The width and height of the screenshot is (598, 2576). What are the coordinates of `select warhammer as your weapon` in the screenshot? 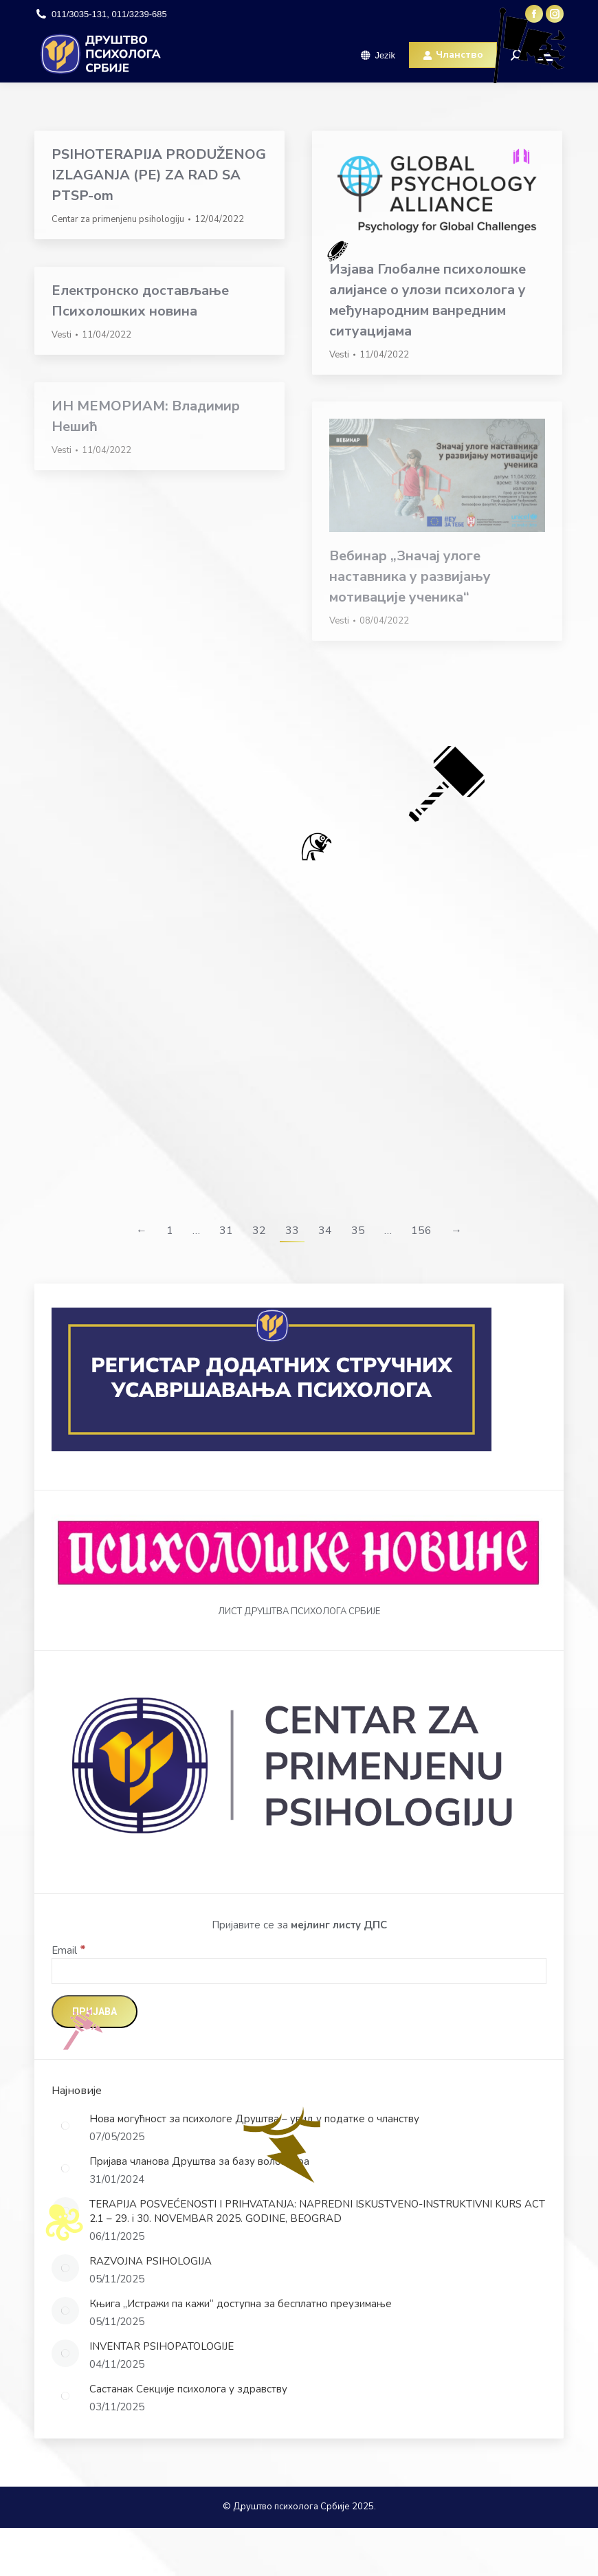 It's located at (83, 2029).